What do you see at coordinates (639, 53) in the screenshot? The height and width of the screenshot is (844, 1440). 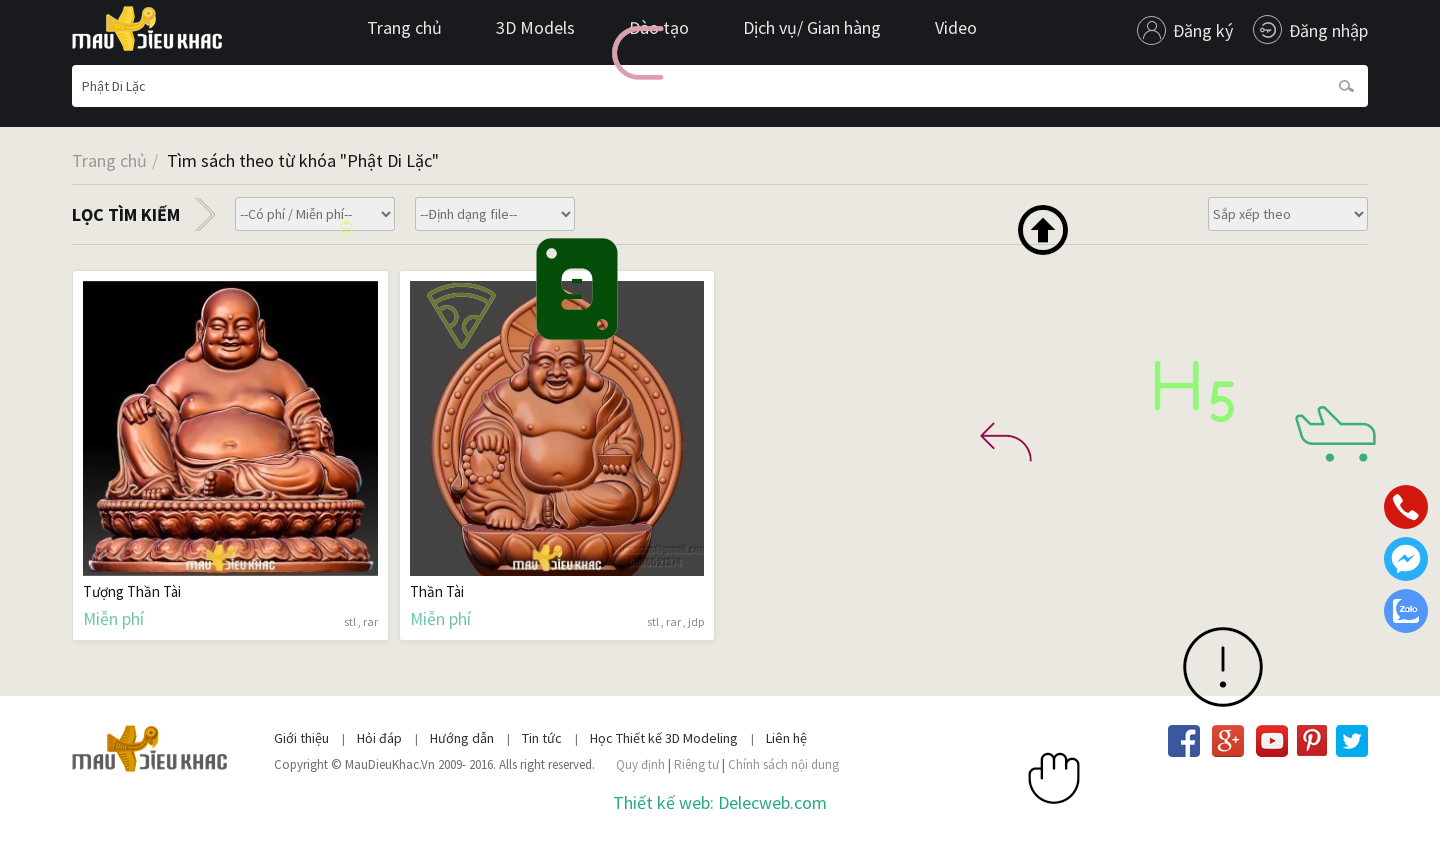 I see `indicates a proper subset relationship in mathematical notation` at bounding box center [639, 53].